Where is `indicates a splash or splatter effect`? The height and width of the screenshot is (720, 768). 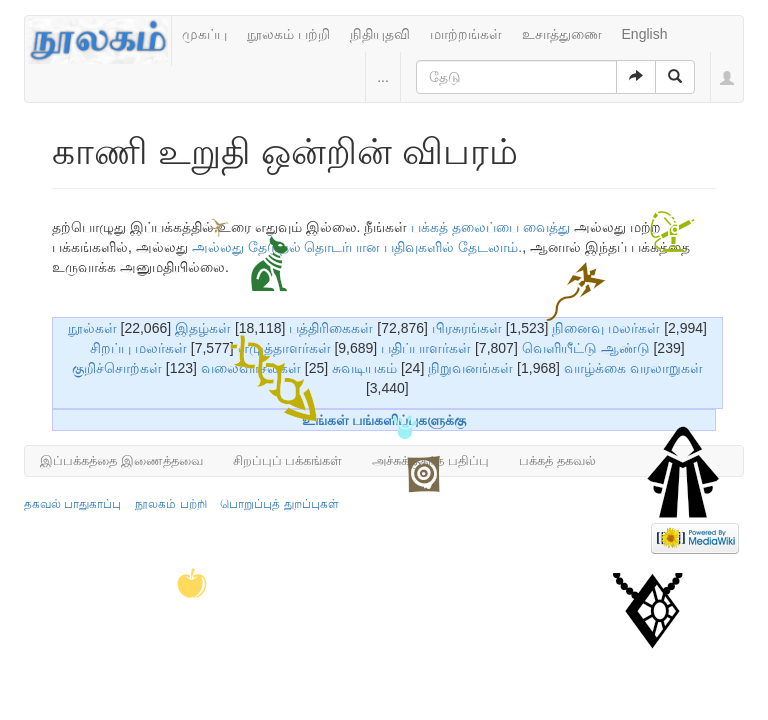
indicates a splash or splatter effect is located at coordinates (405, 427).